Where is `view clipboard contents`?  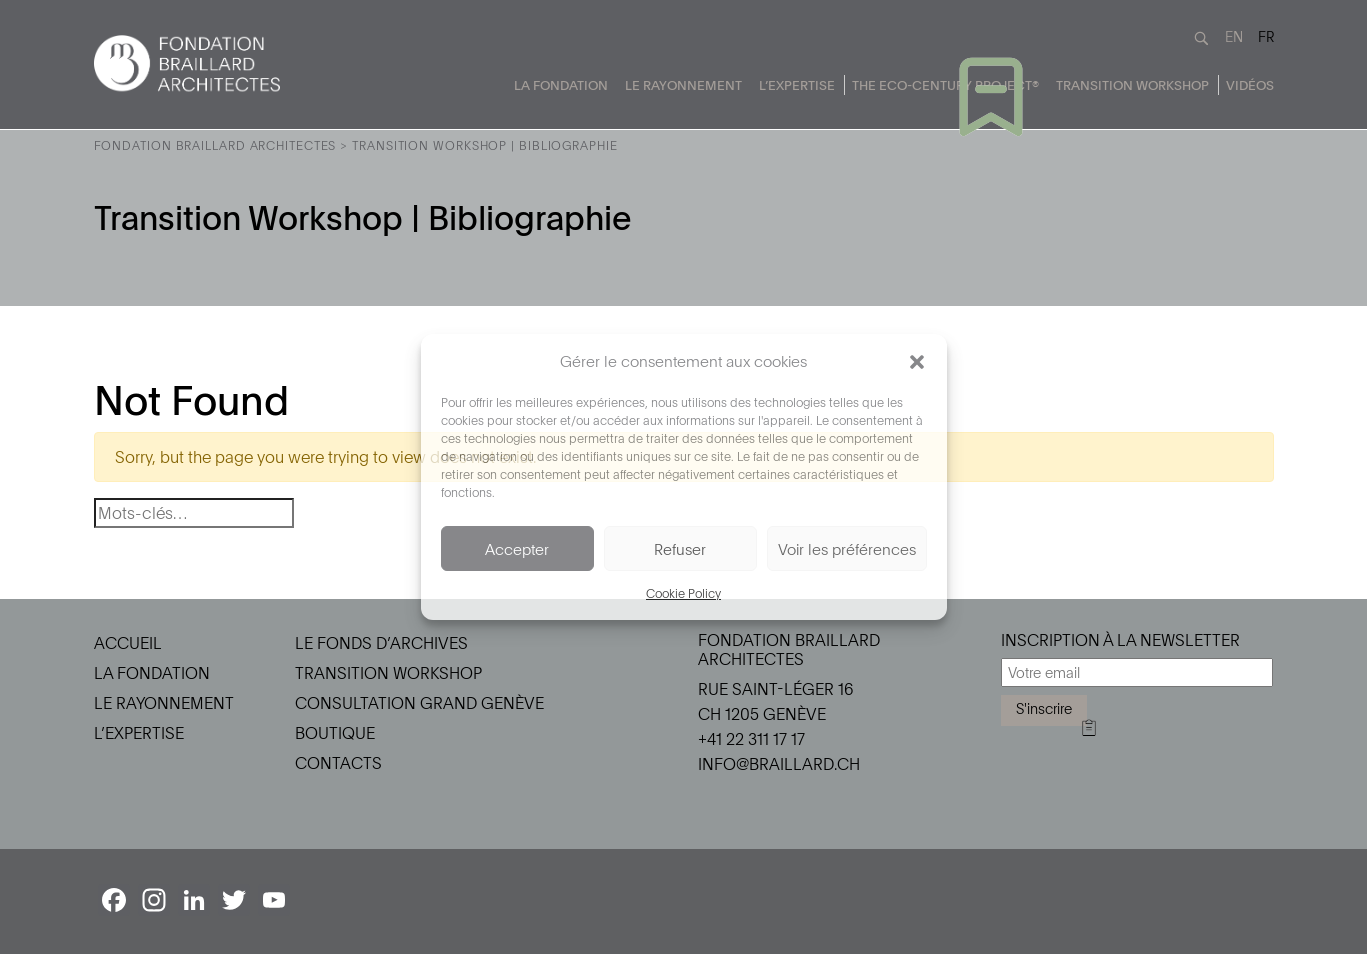 view clipboard contents is located at coordinates (1089, 728).